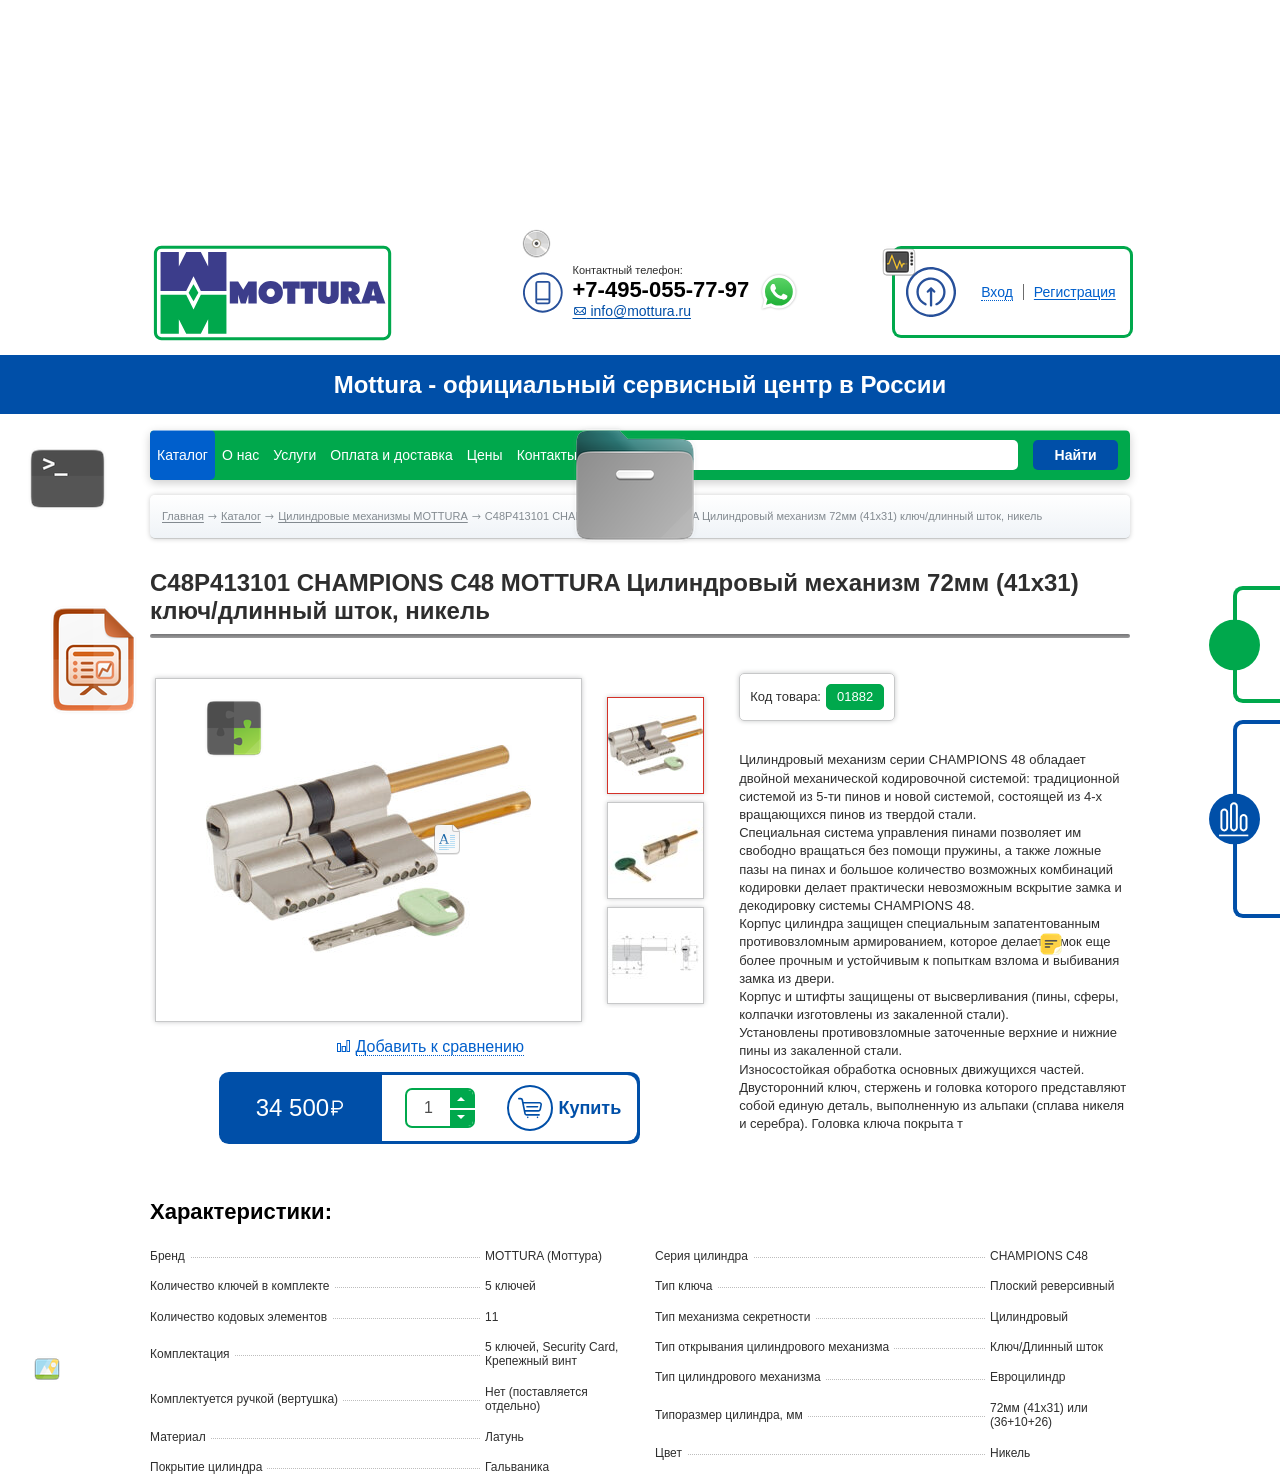 The width and height of the screenshot is (1280, 1482). I want to click on open the file manager app, so click(635, 485).